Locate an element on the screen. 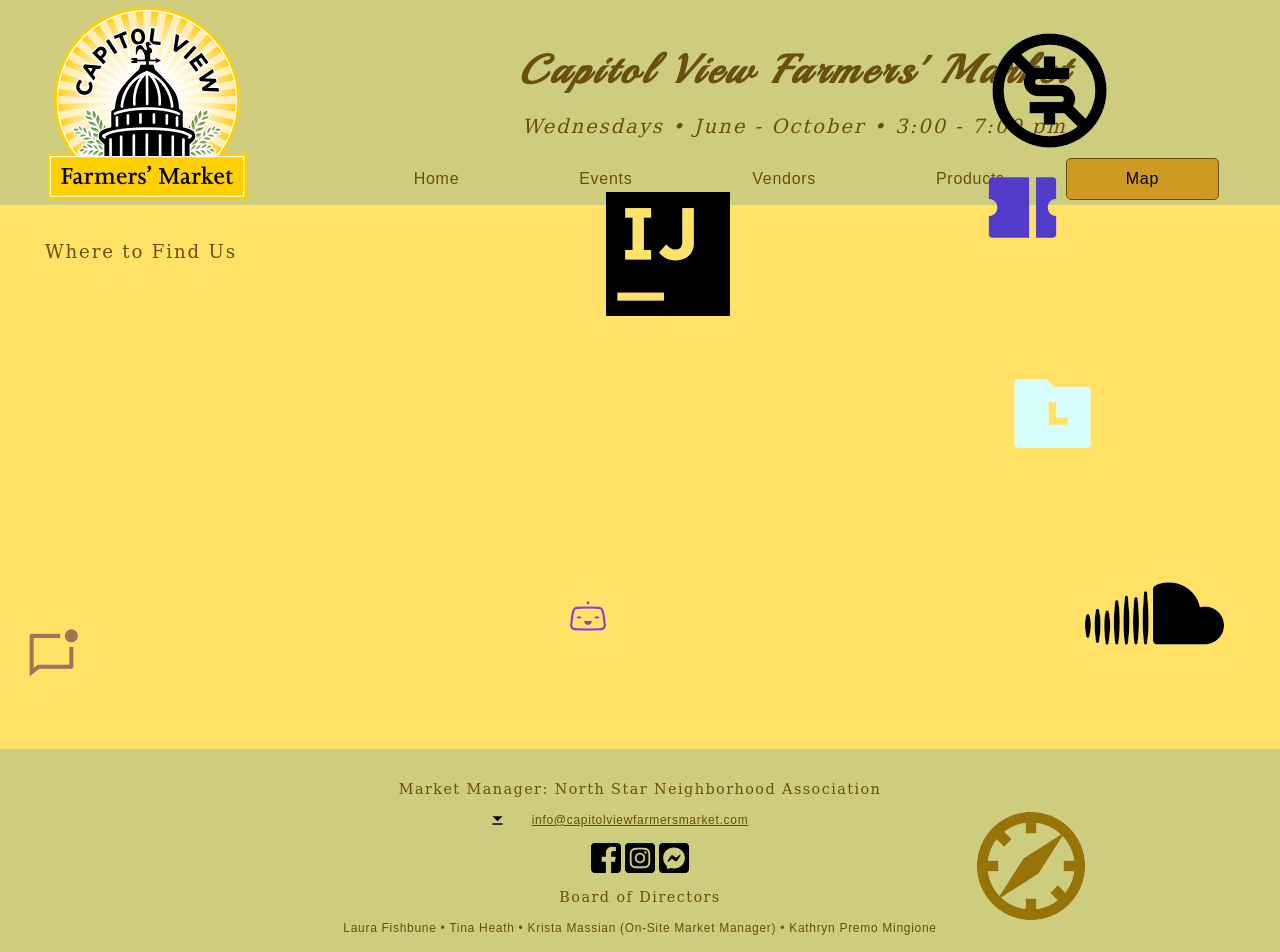  open SoundCloud app is located at coordinates (1154, 613).